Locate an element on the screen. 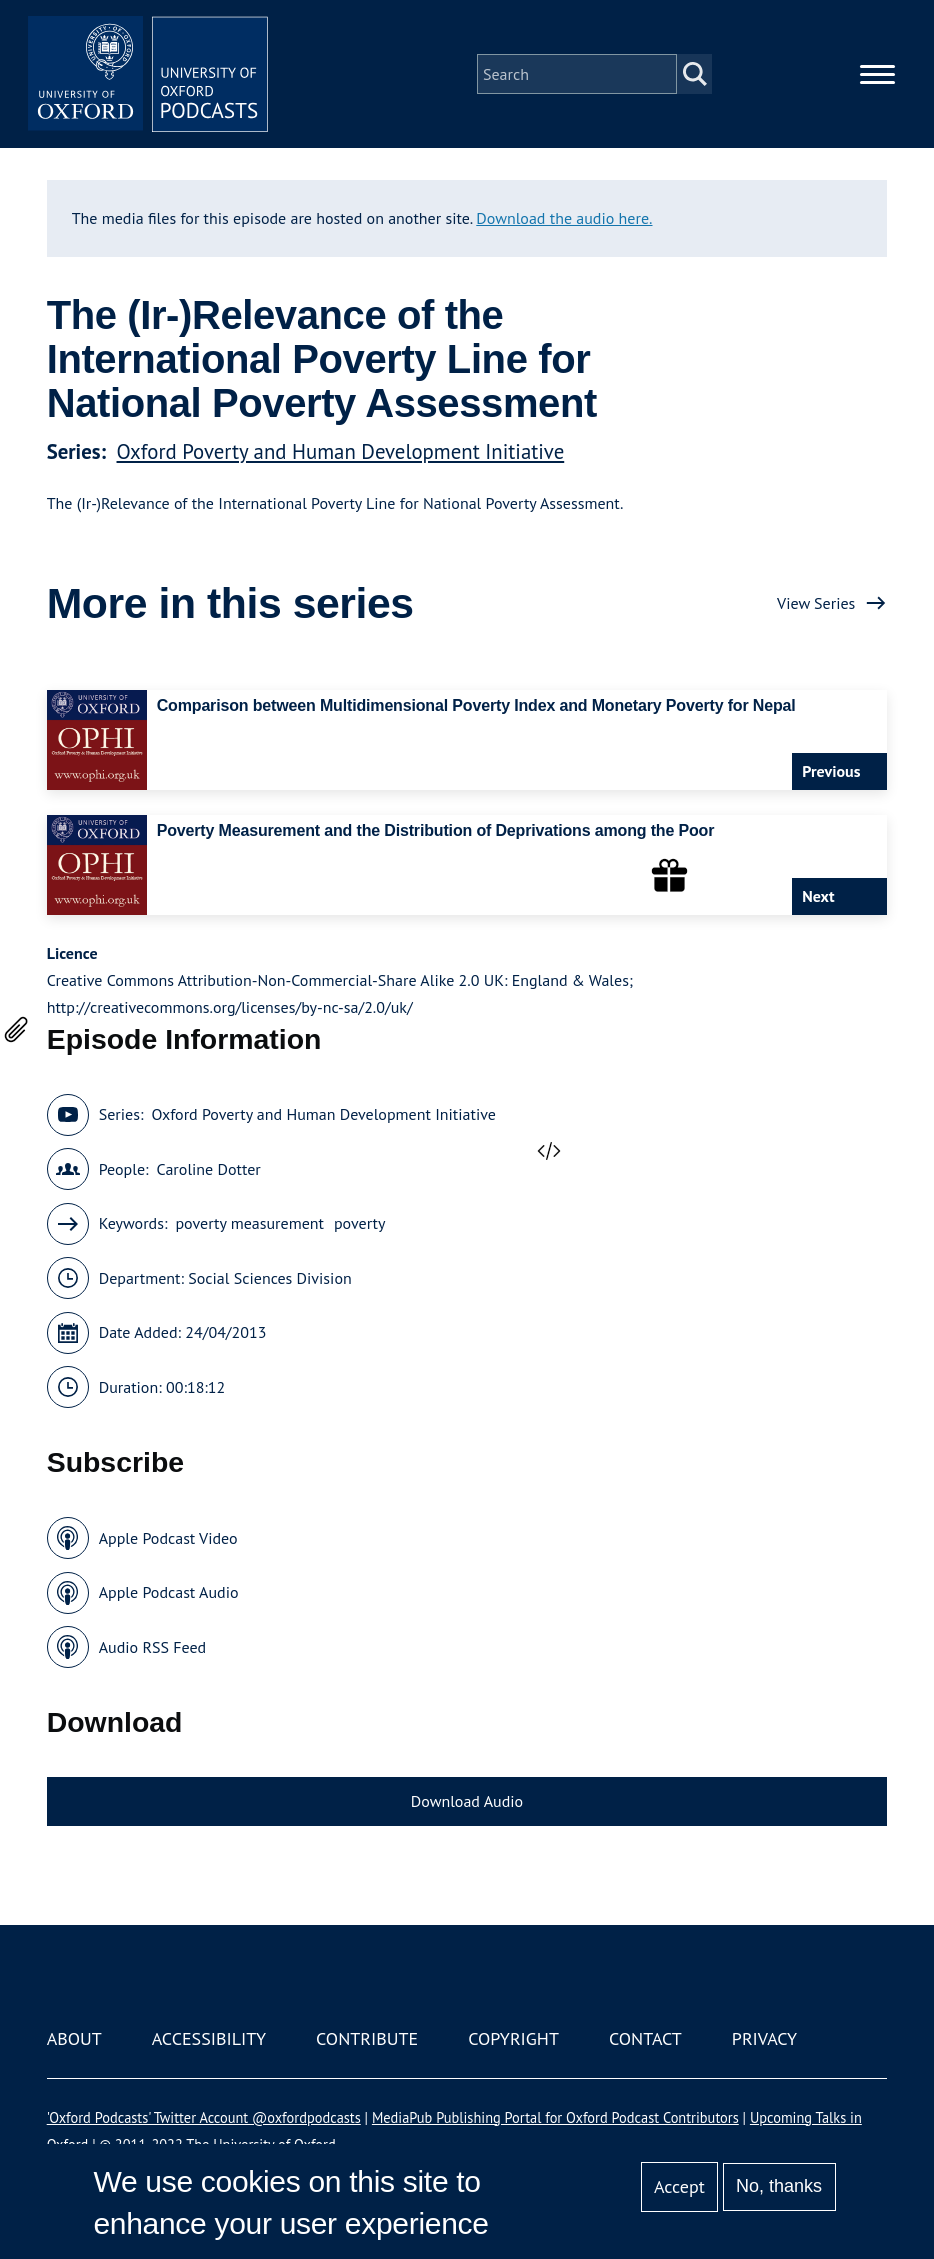 The width and height of the screenshot is (934, 2259). attach a file to your message is located at coordinates (16, 1029).